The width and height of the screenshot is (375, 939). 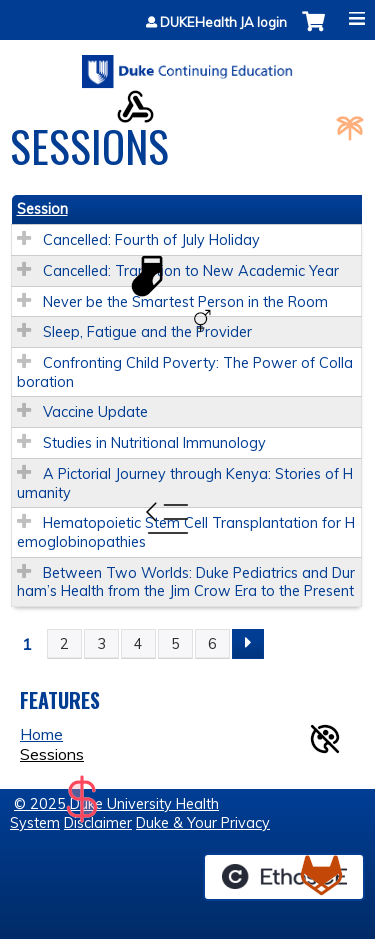 What do you see at coordinates (148, 275) in the screenshot?
I see `browse clothing or apparel items` at bounding box center [148, 275].